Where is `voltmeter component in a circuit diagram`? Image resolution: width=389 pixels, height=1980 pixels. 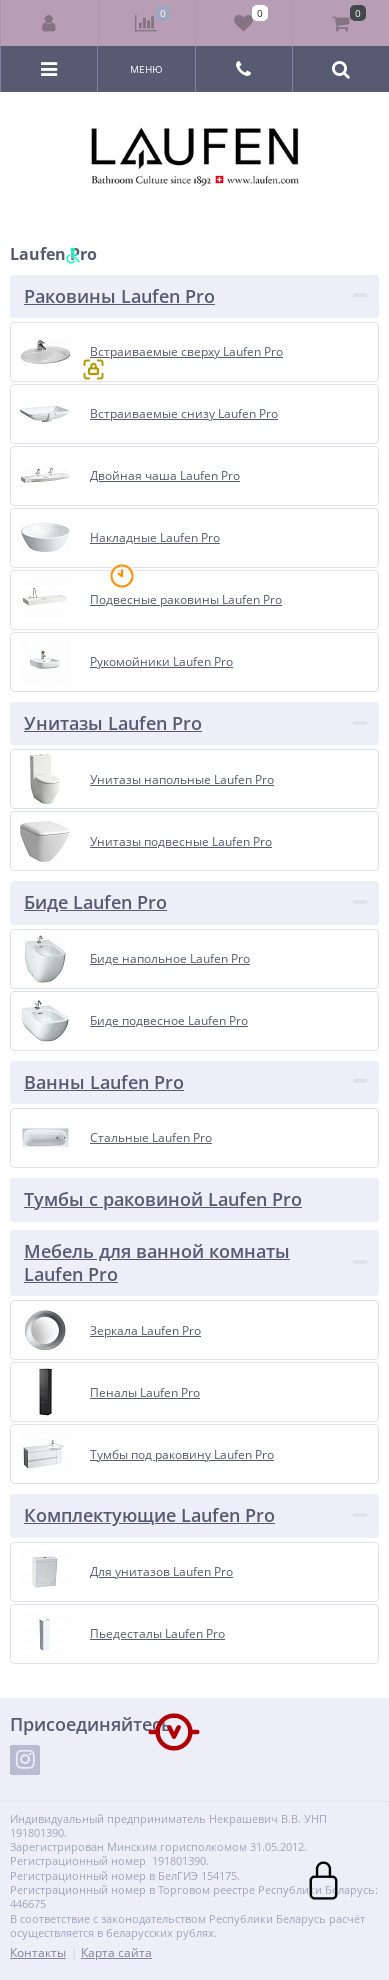
voltmeter component in a circuit diagram is located at coordinates (174, 1732).